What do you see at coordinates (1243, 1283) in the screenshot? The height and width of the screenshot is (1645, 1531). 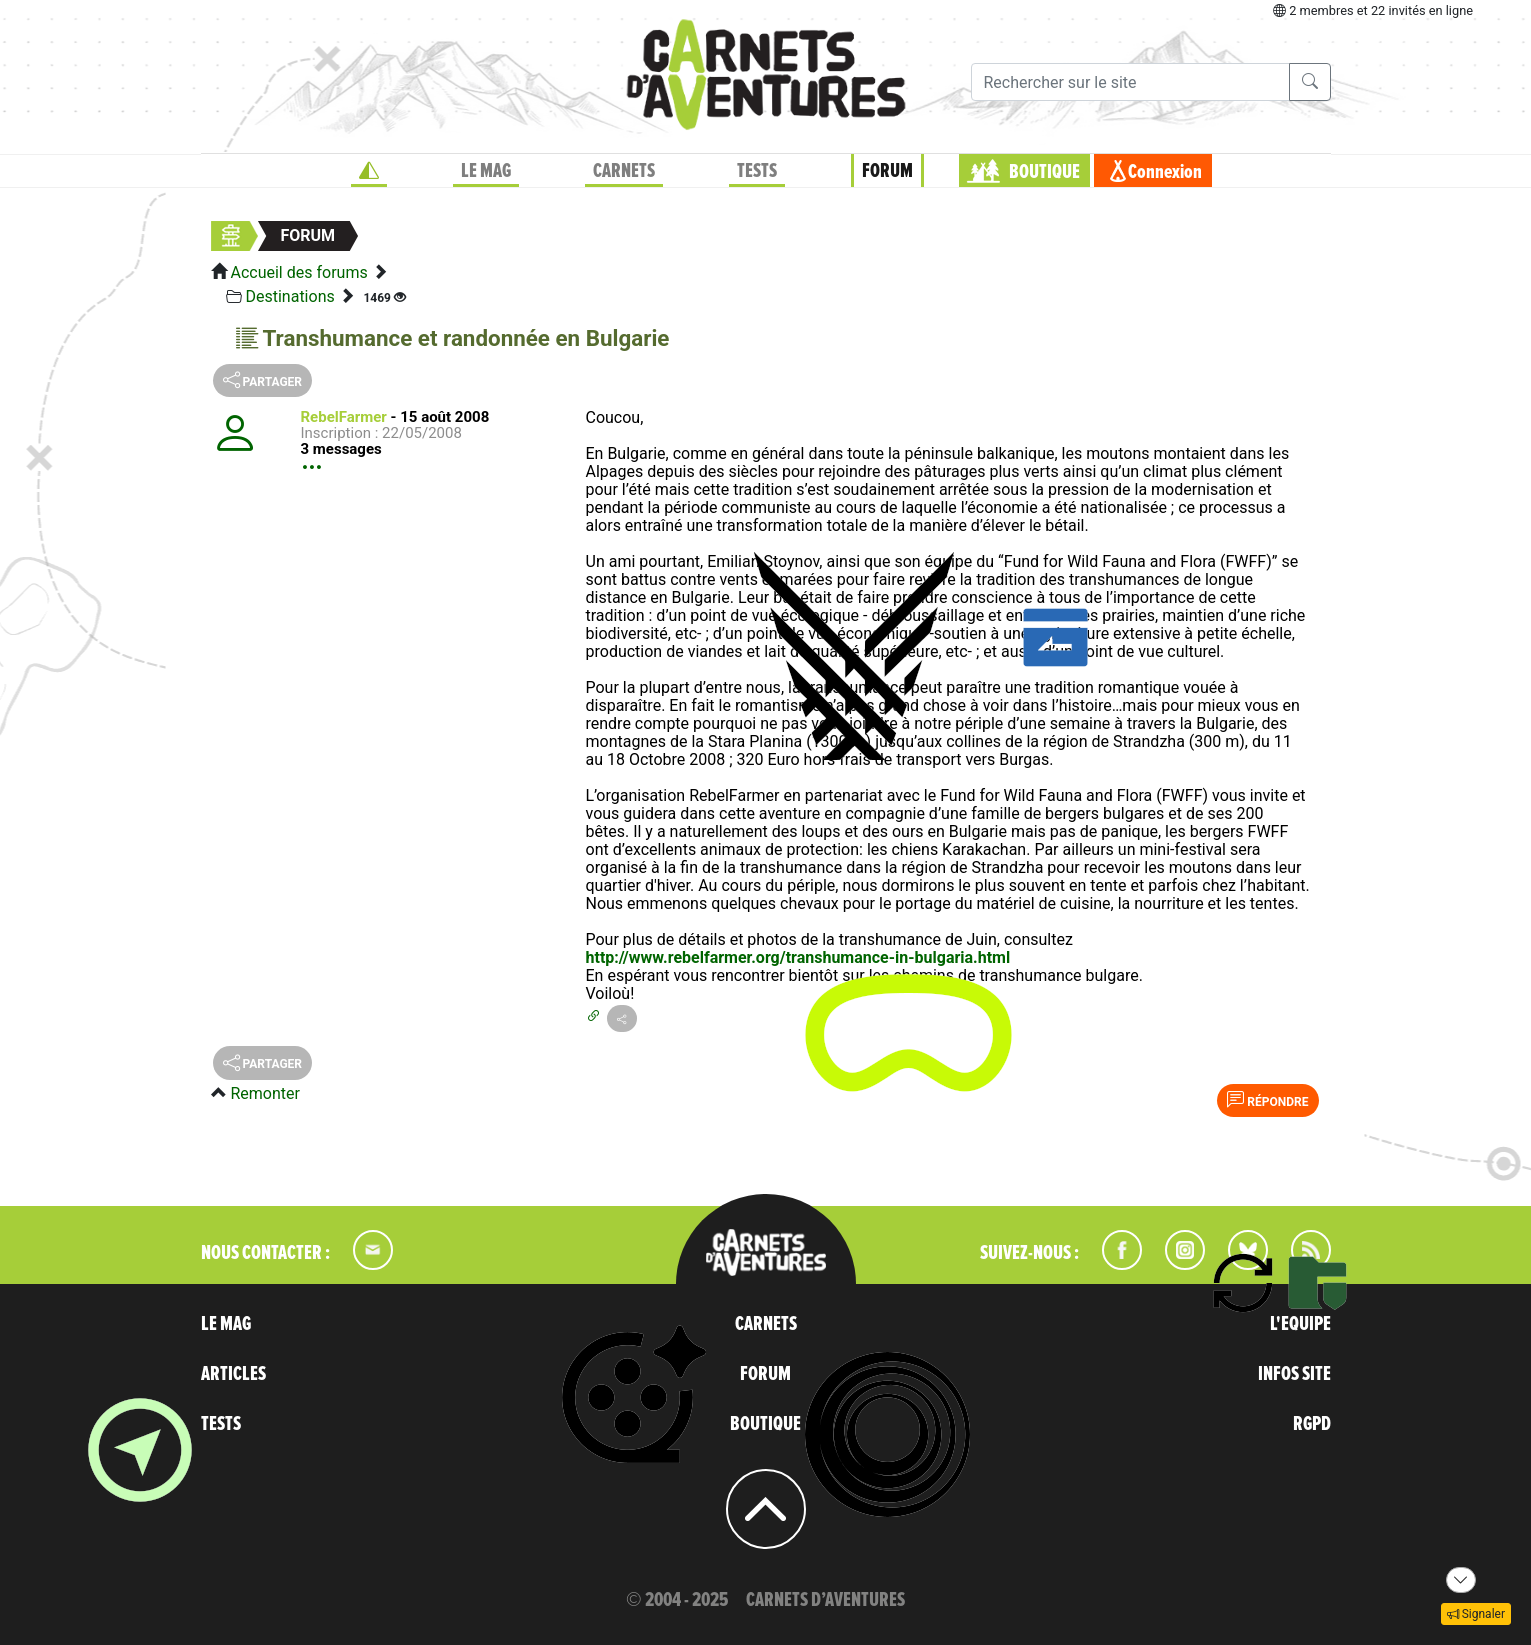 I see `repeat or loop content continuously` at bounding box center [1243, 1283].